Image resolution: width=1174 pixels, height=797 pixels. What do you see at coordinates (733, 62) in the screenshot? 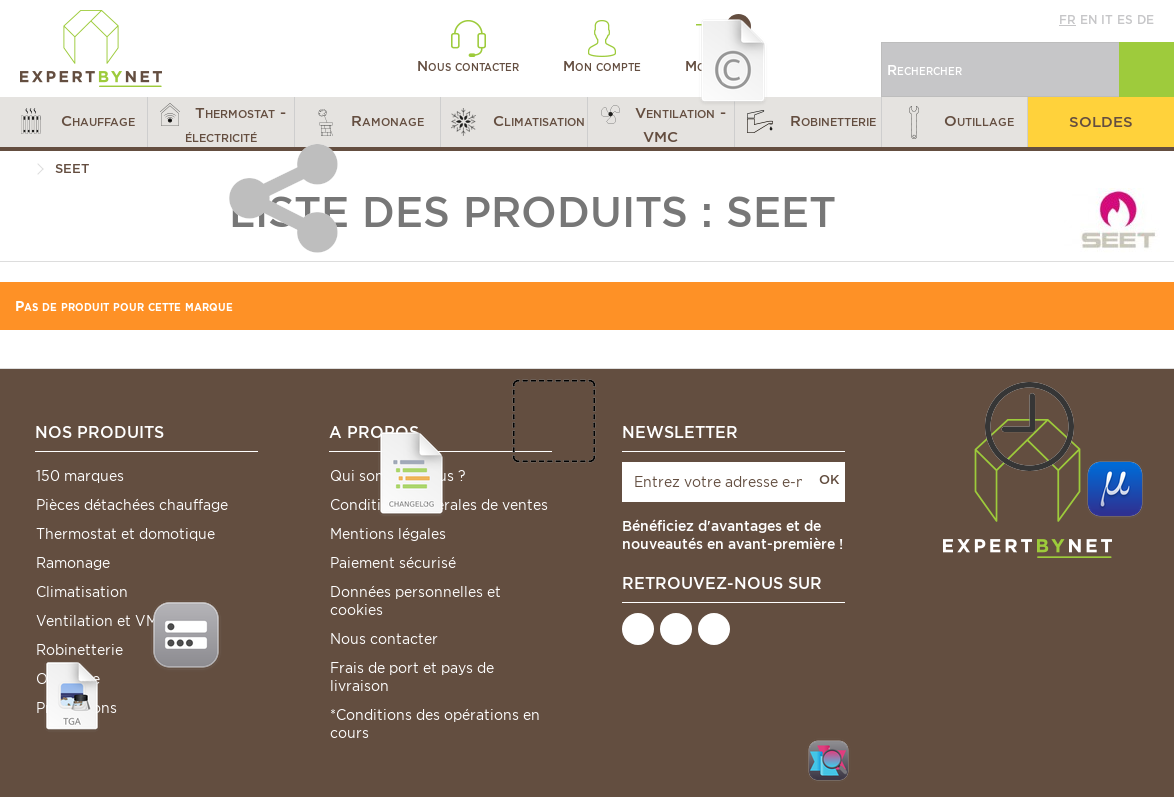
I see `indicates a file currently being copied` at bounding box center [733, 62].